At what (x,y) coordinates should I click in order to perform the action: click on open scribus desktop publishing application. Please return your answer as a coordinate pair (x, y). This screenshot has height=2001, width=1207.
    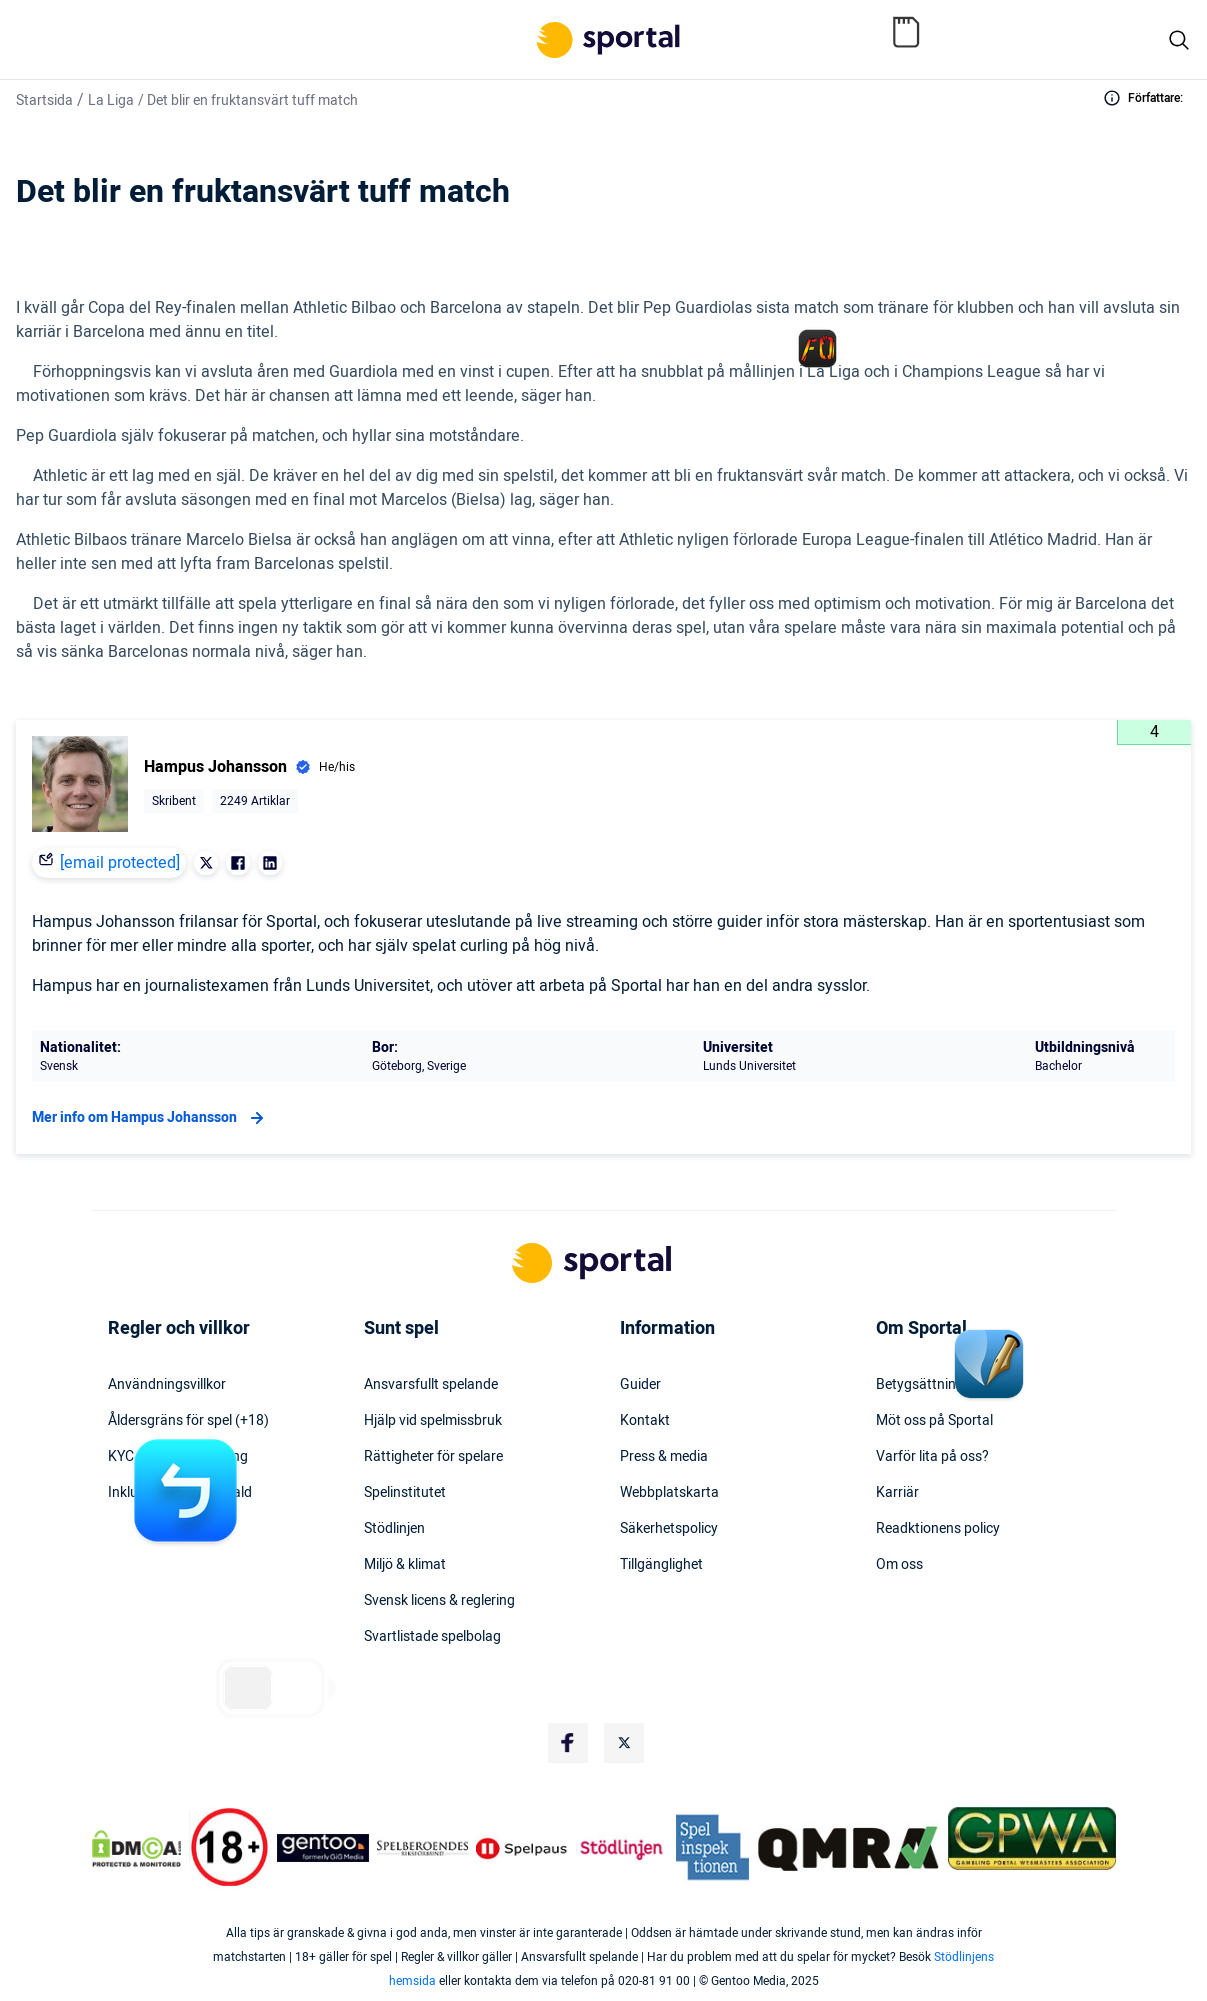
    Looking at the image, I should click on (989, 1364).